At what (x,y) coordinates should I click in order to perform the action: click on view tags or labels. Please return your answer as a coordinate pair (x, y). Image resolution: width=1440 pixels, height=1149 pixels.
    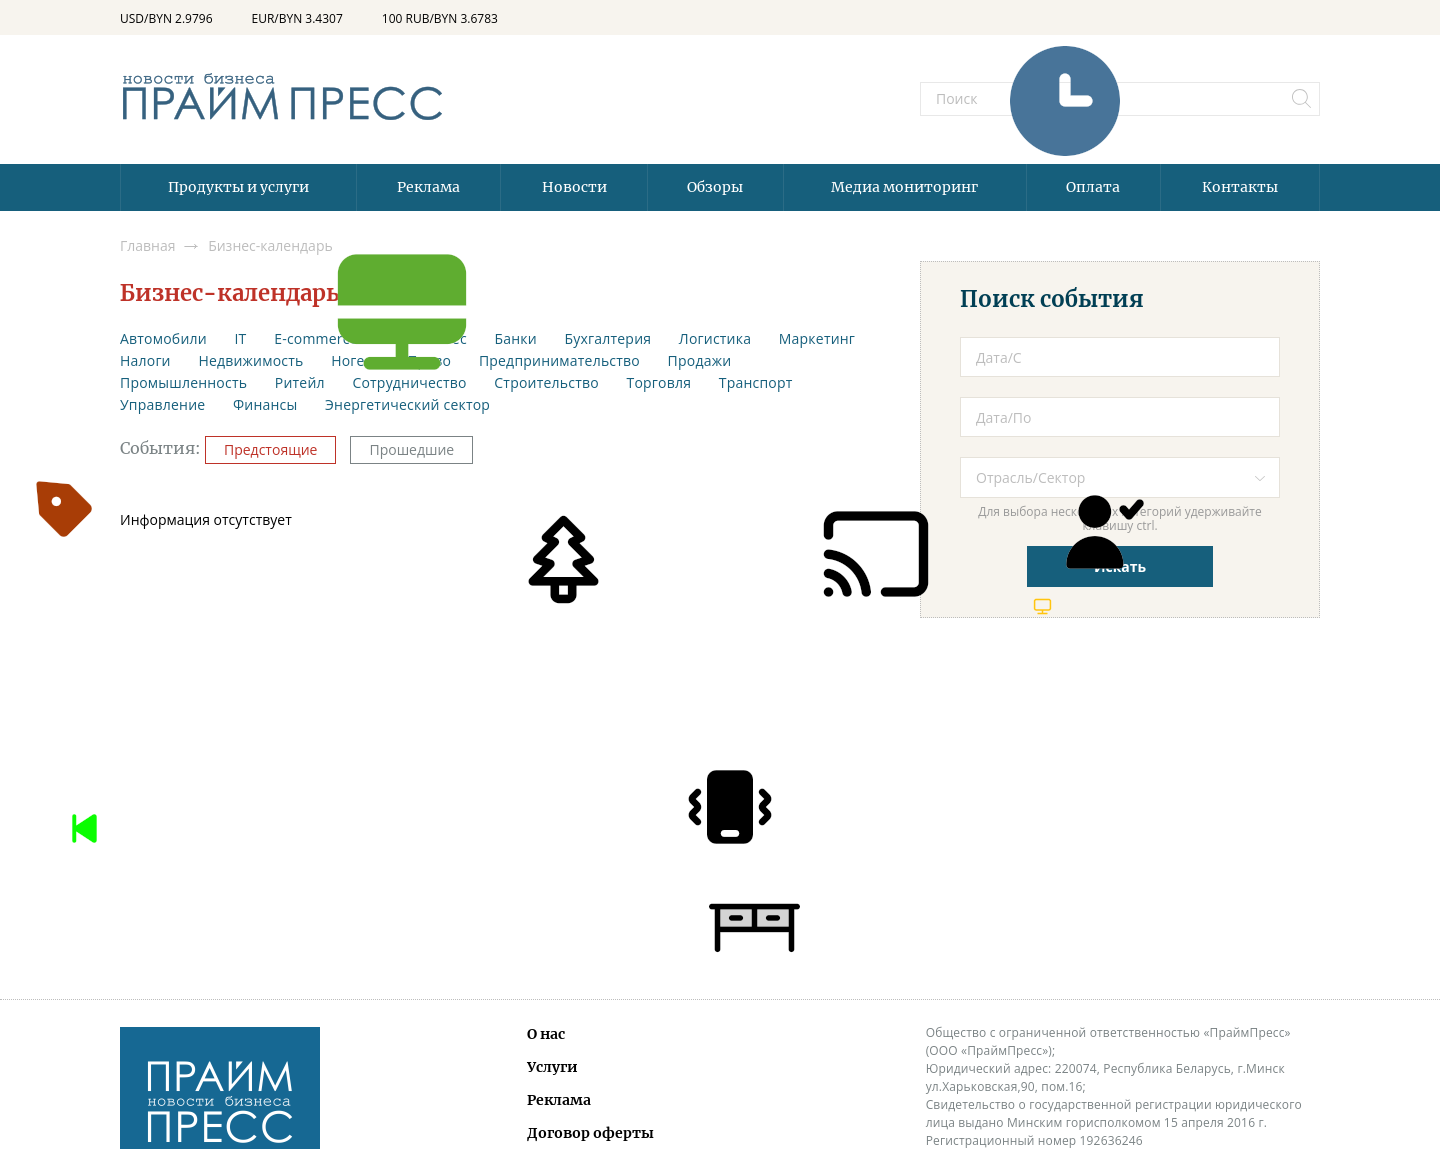
    Looking at the image, I should click on (61, 506).